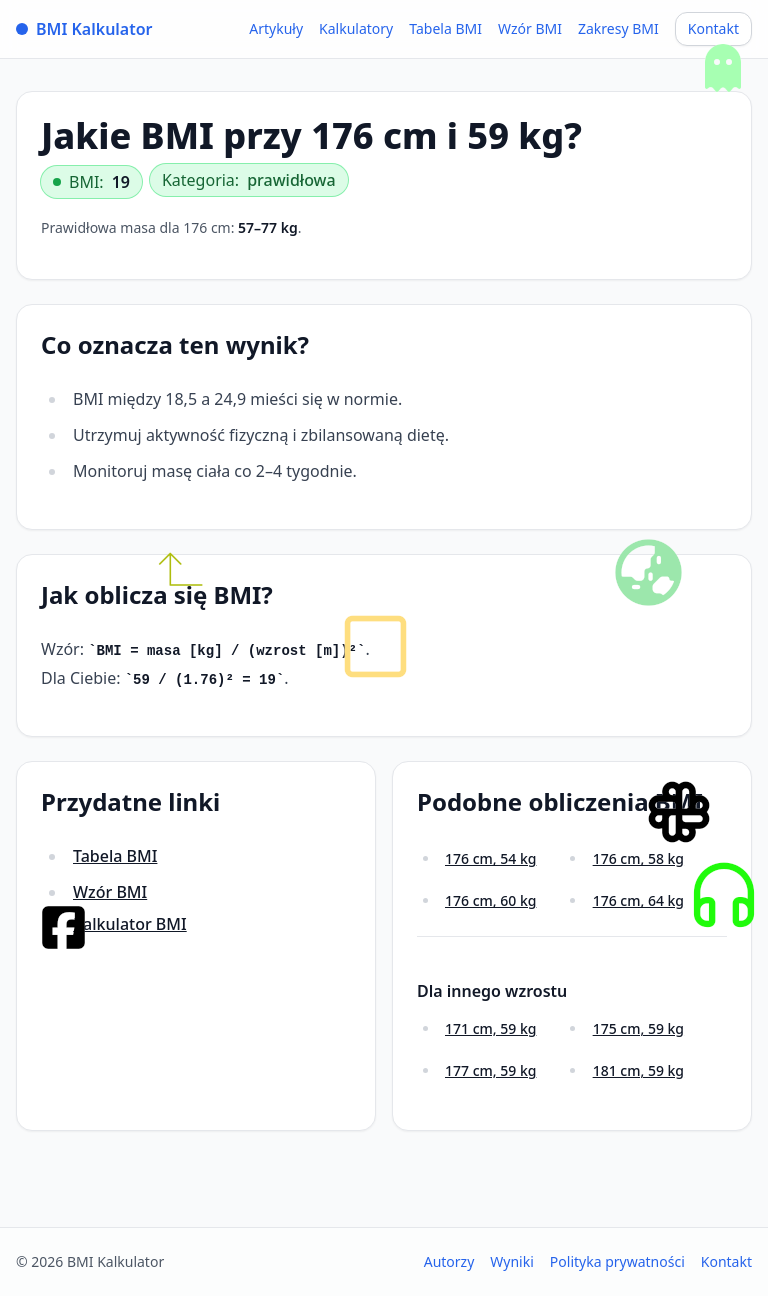 Image resolution: width=768 pixels, height=1296 pixels. Describe the element at coordinates (723, 68) in the screenshot. I see `toggle ghost mode or invisible status` at that location.